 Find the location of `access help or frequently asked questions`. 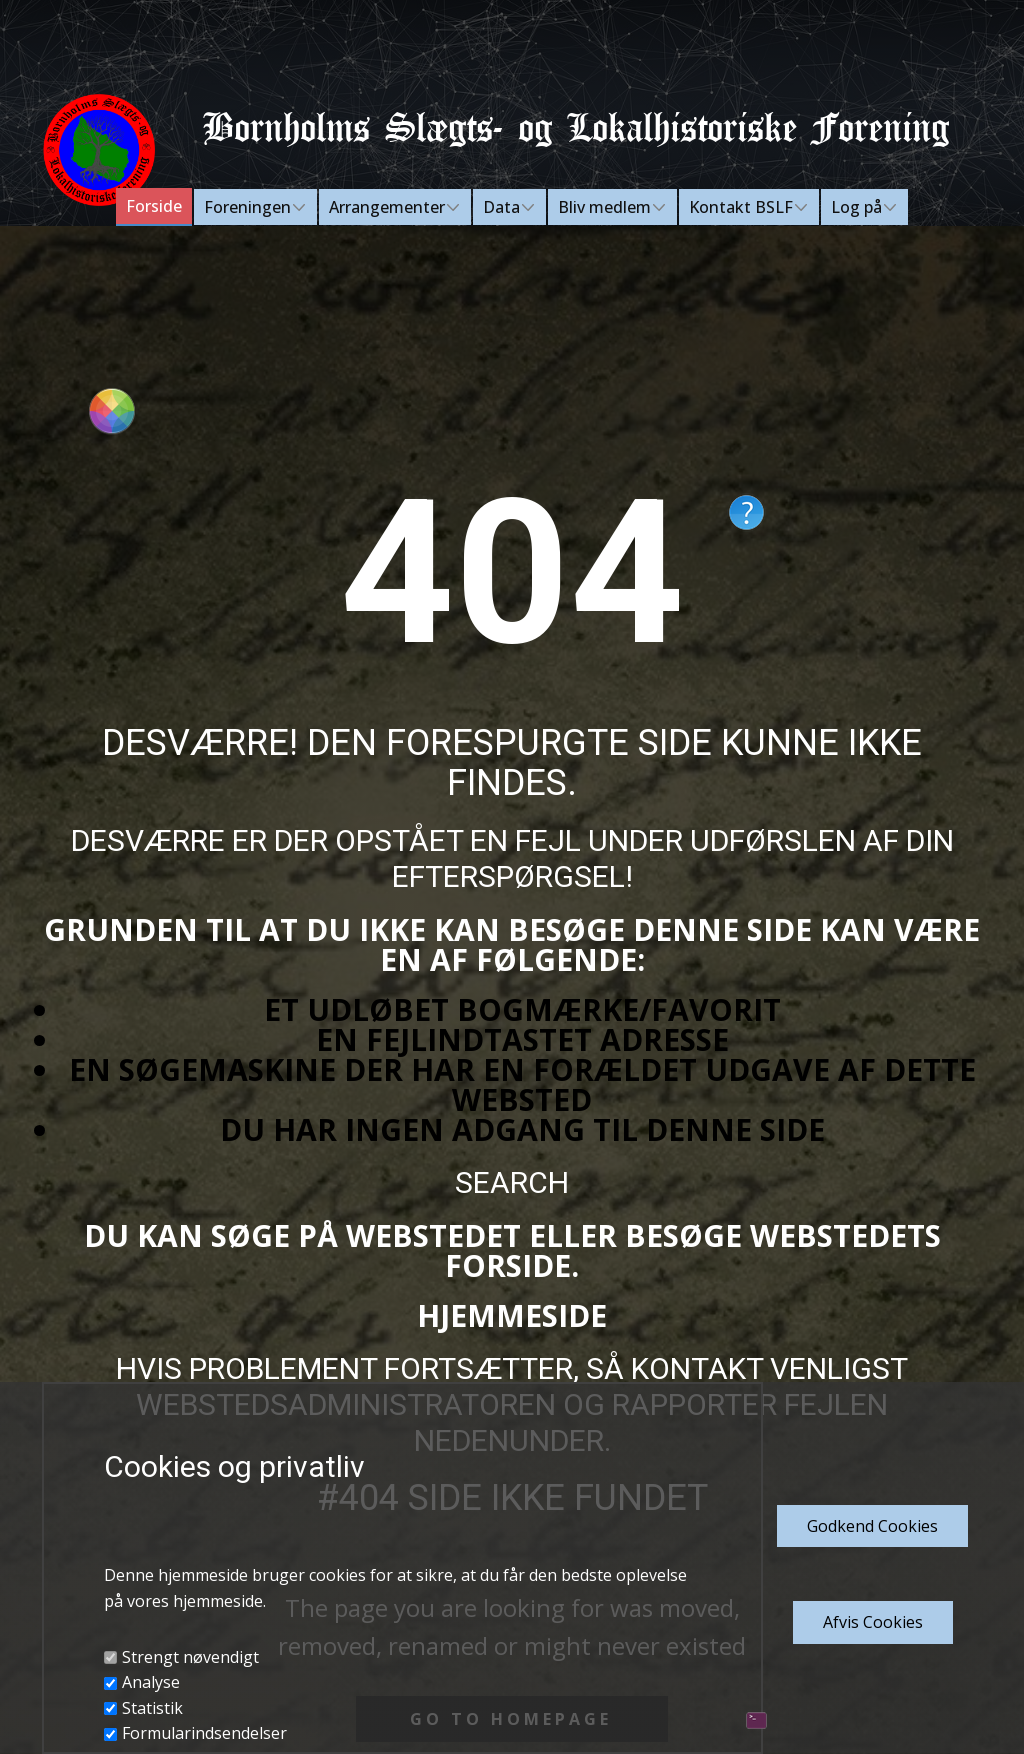

access help or frequently asked questions is located at coordinates (746, 512).